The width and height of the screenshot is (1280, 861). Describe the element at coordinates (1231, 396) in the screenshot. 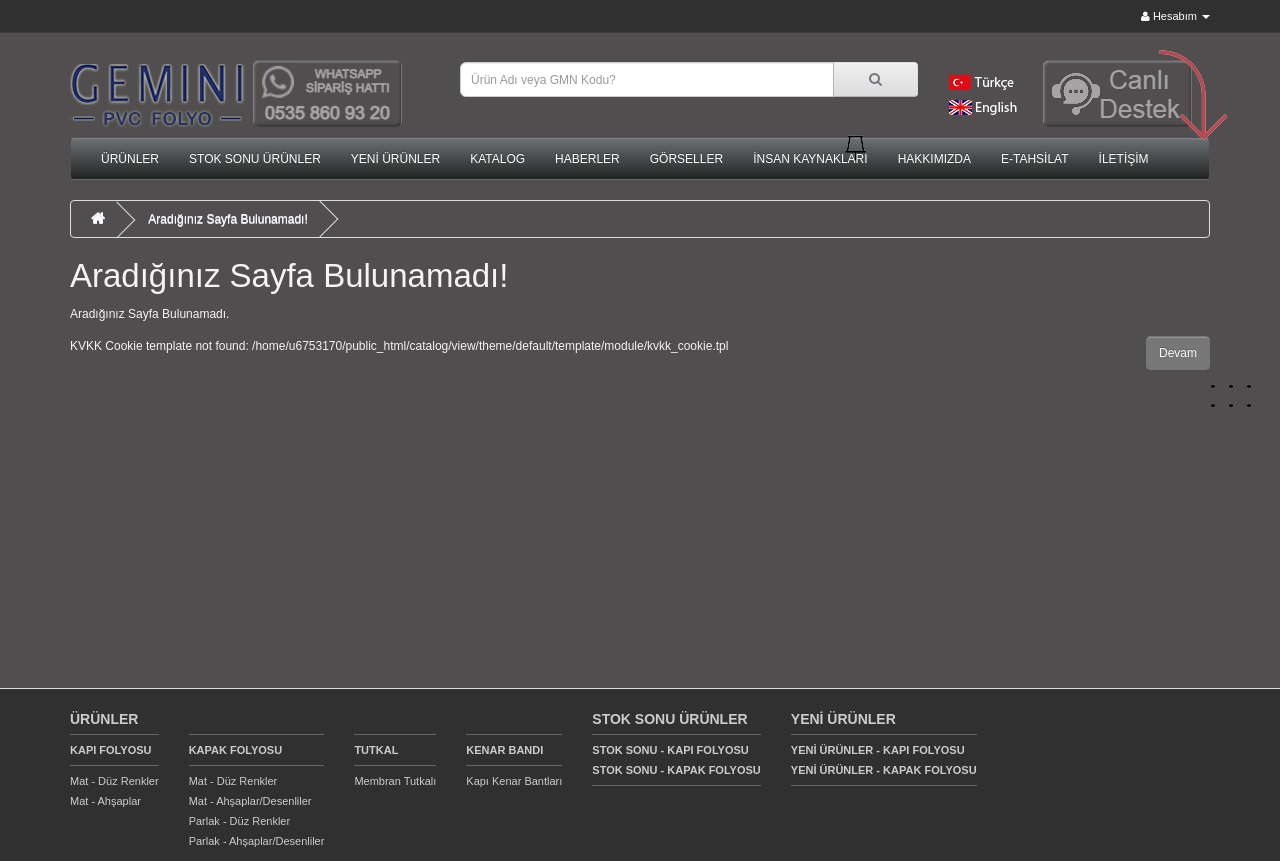

I see `drag to reorder or rearrange items` at that location.